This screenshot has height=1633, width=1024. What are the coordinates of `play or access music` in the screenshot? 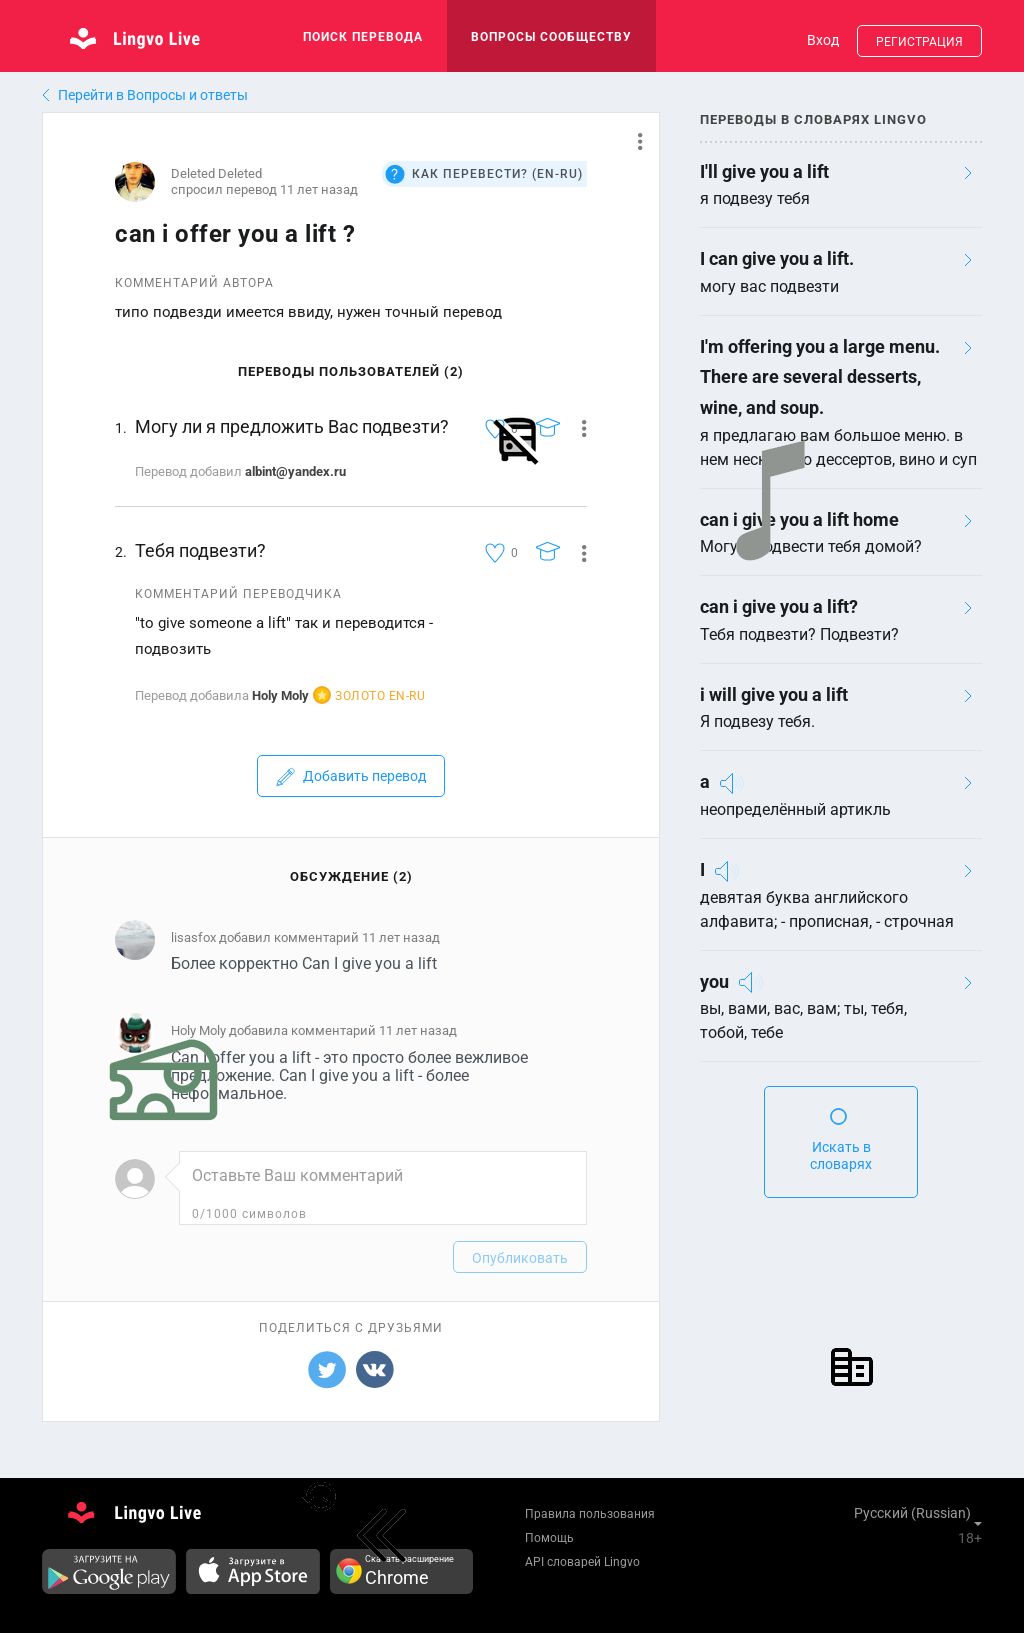 It's located at (770, 500).